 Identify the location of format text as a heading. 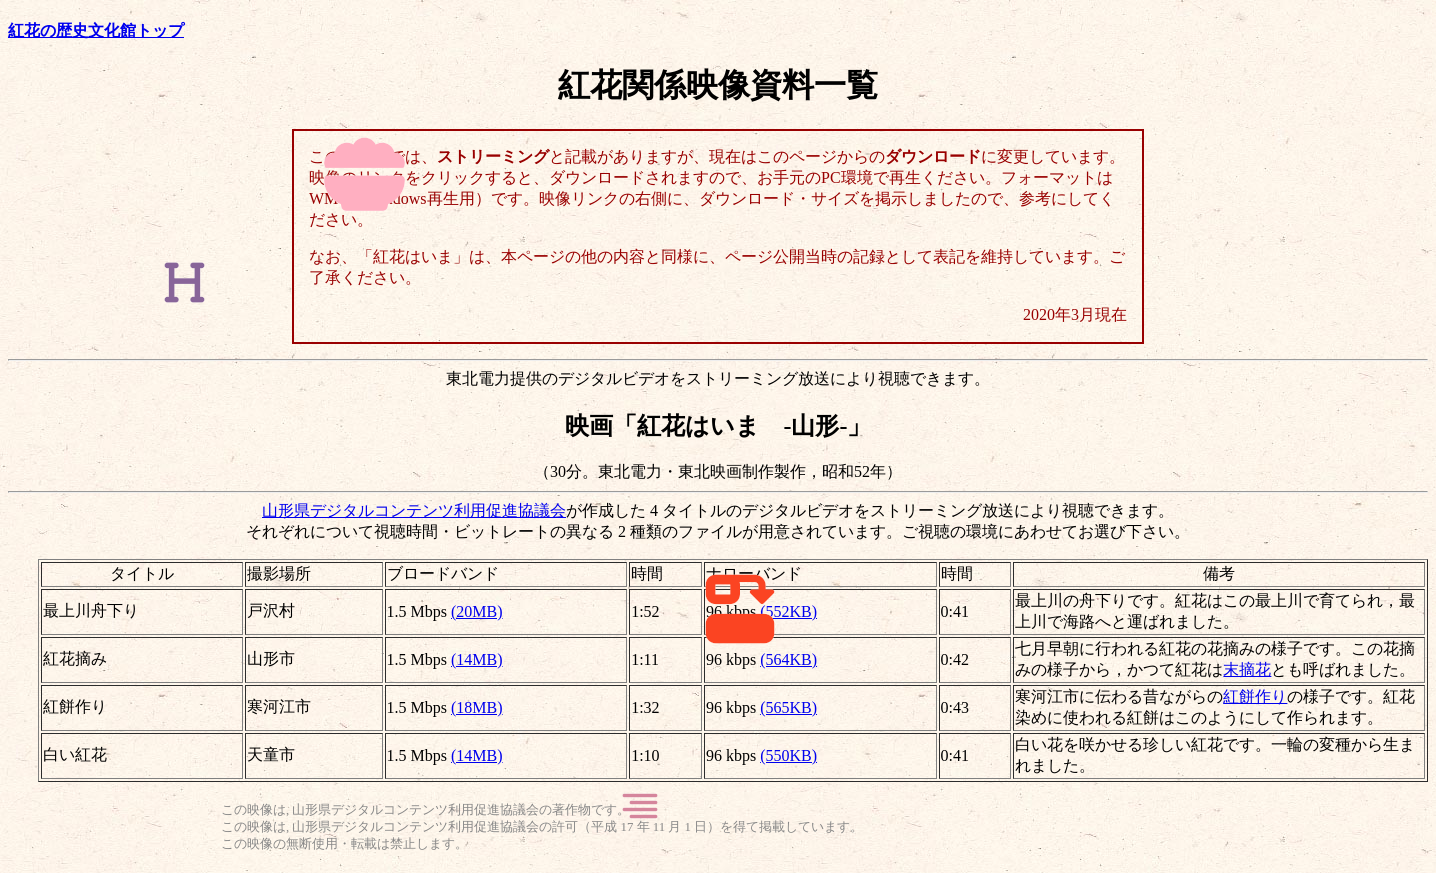
(184, 282).